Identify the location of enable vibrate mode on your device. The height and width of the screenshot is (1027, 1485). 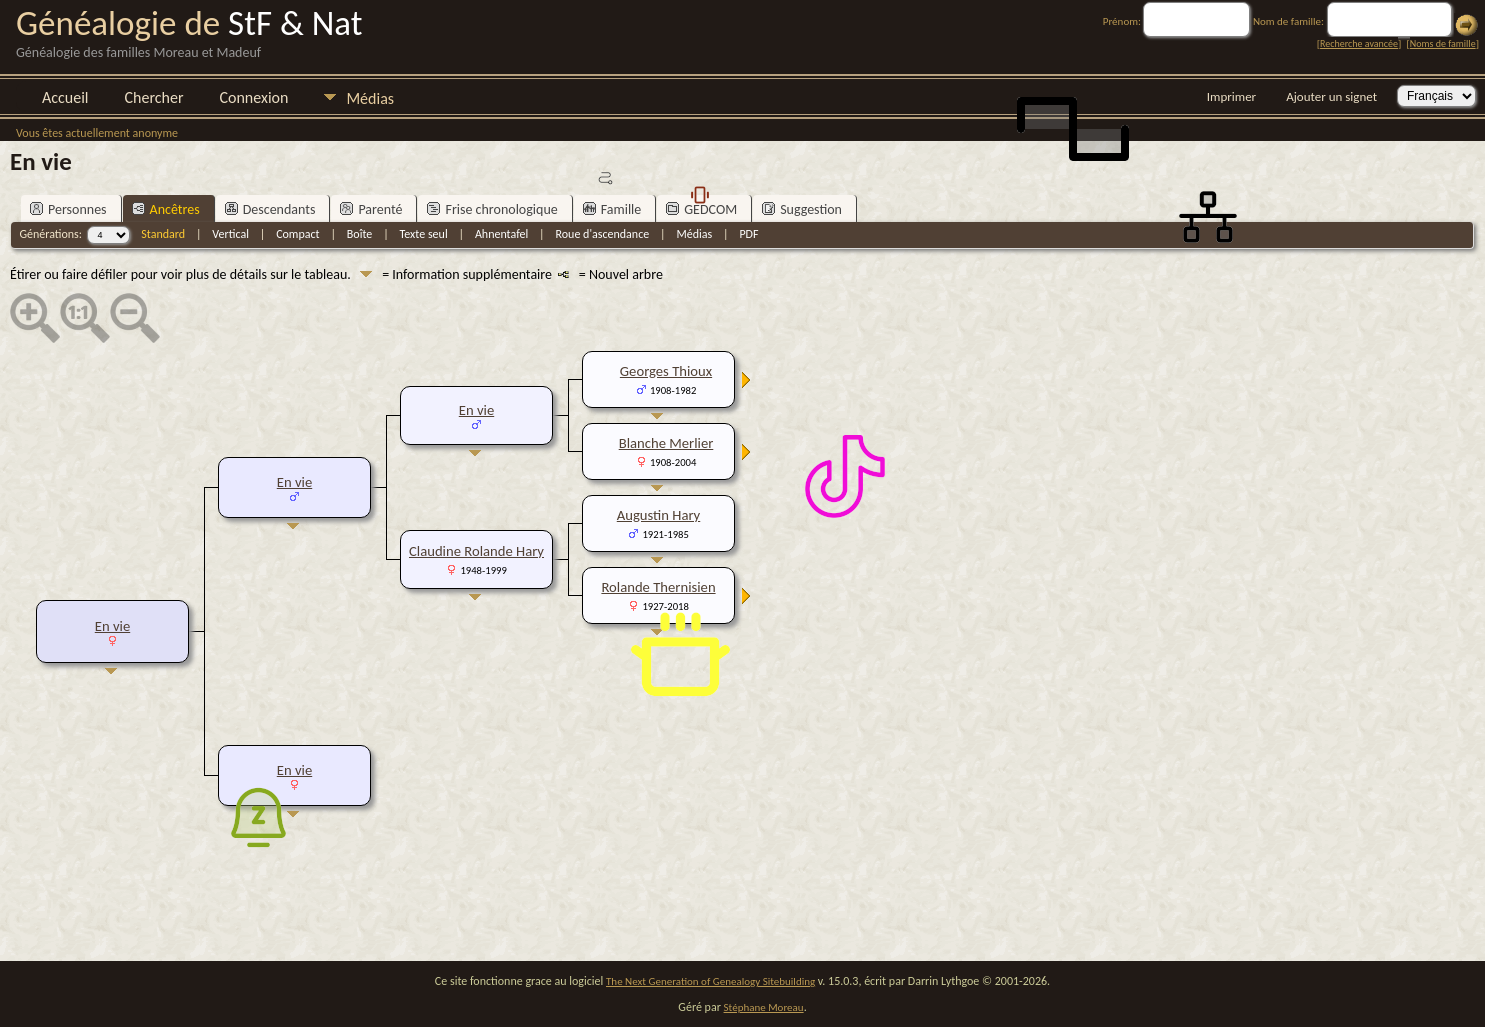
(700, 195).